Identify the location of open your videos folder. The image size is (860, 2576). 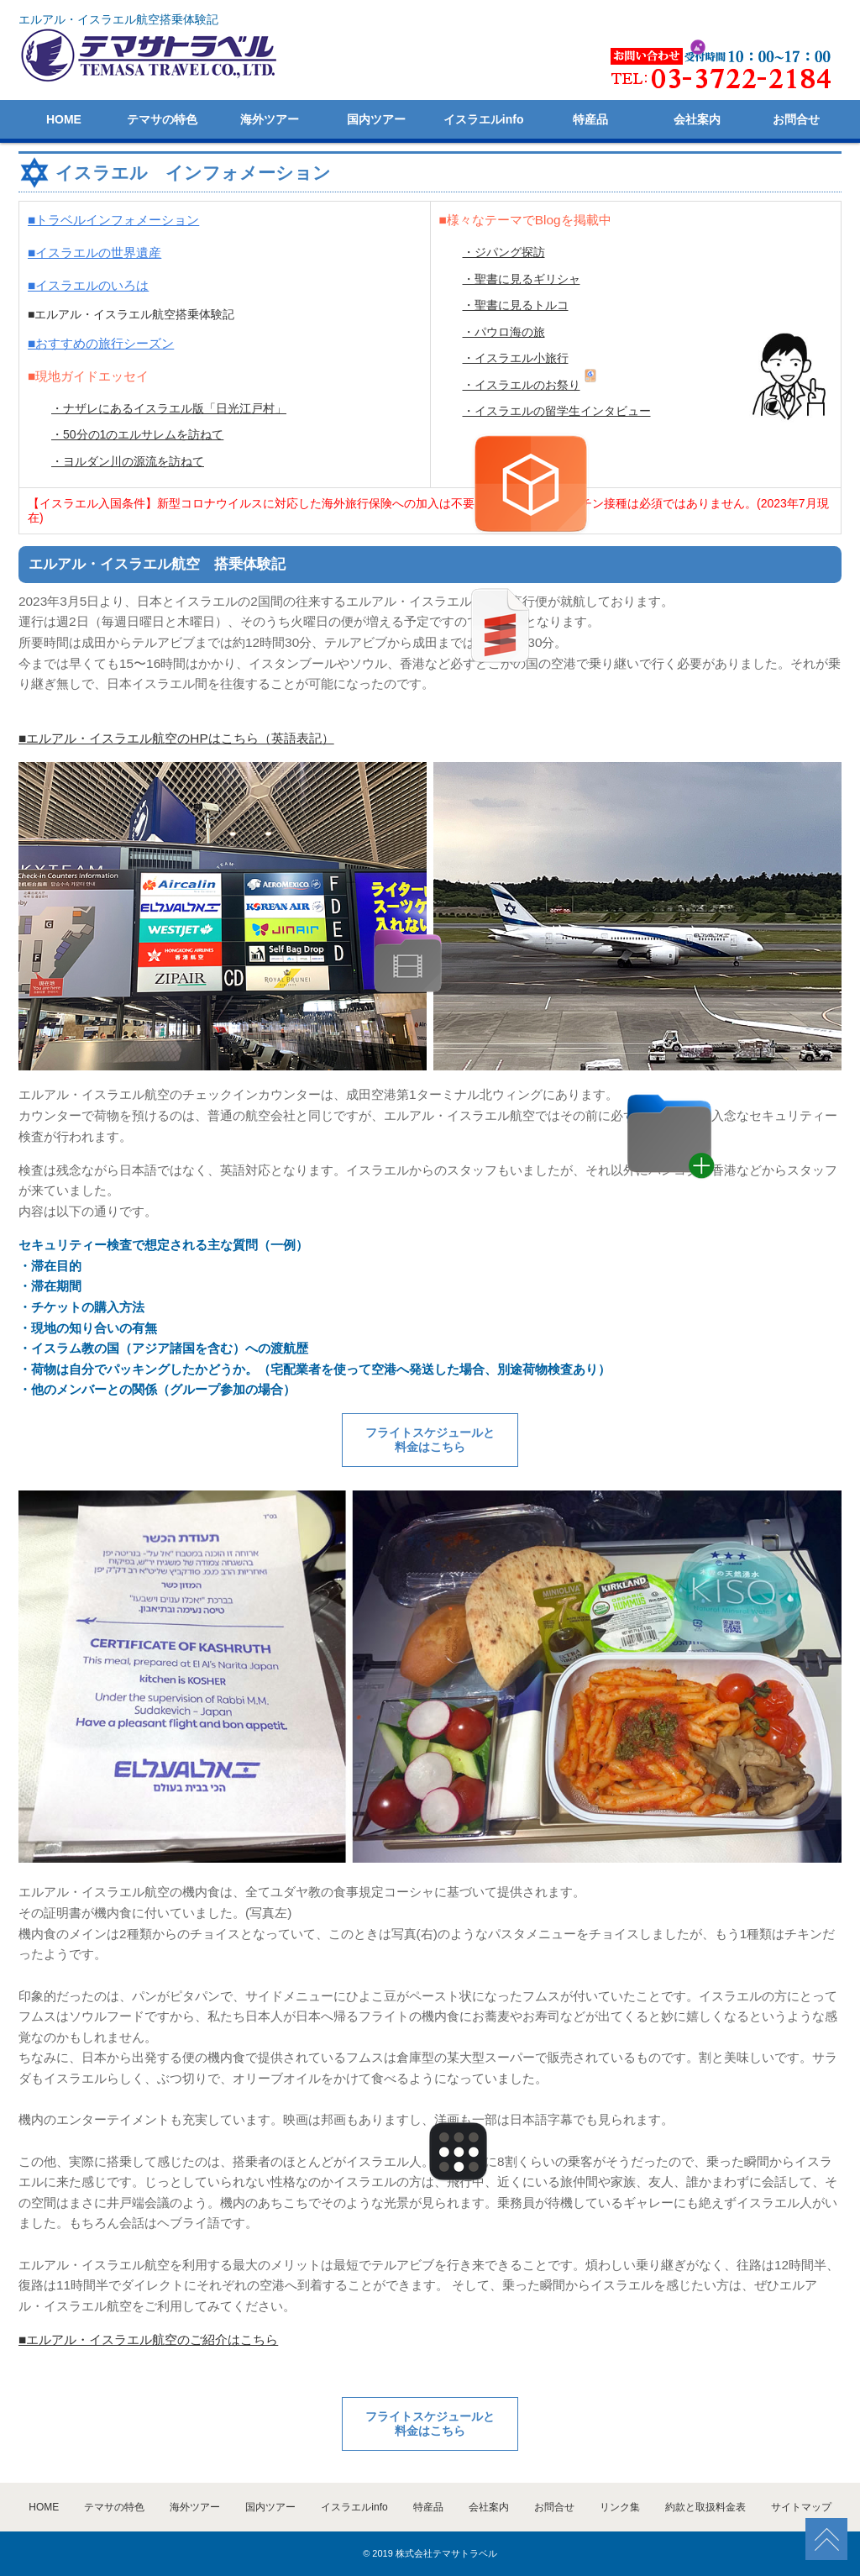
(407, 960).